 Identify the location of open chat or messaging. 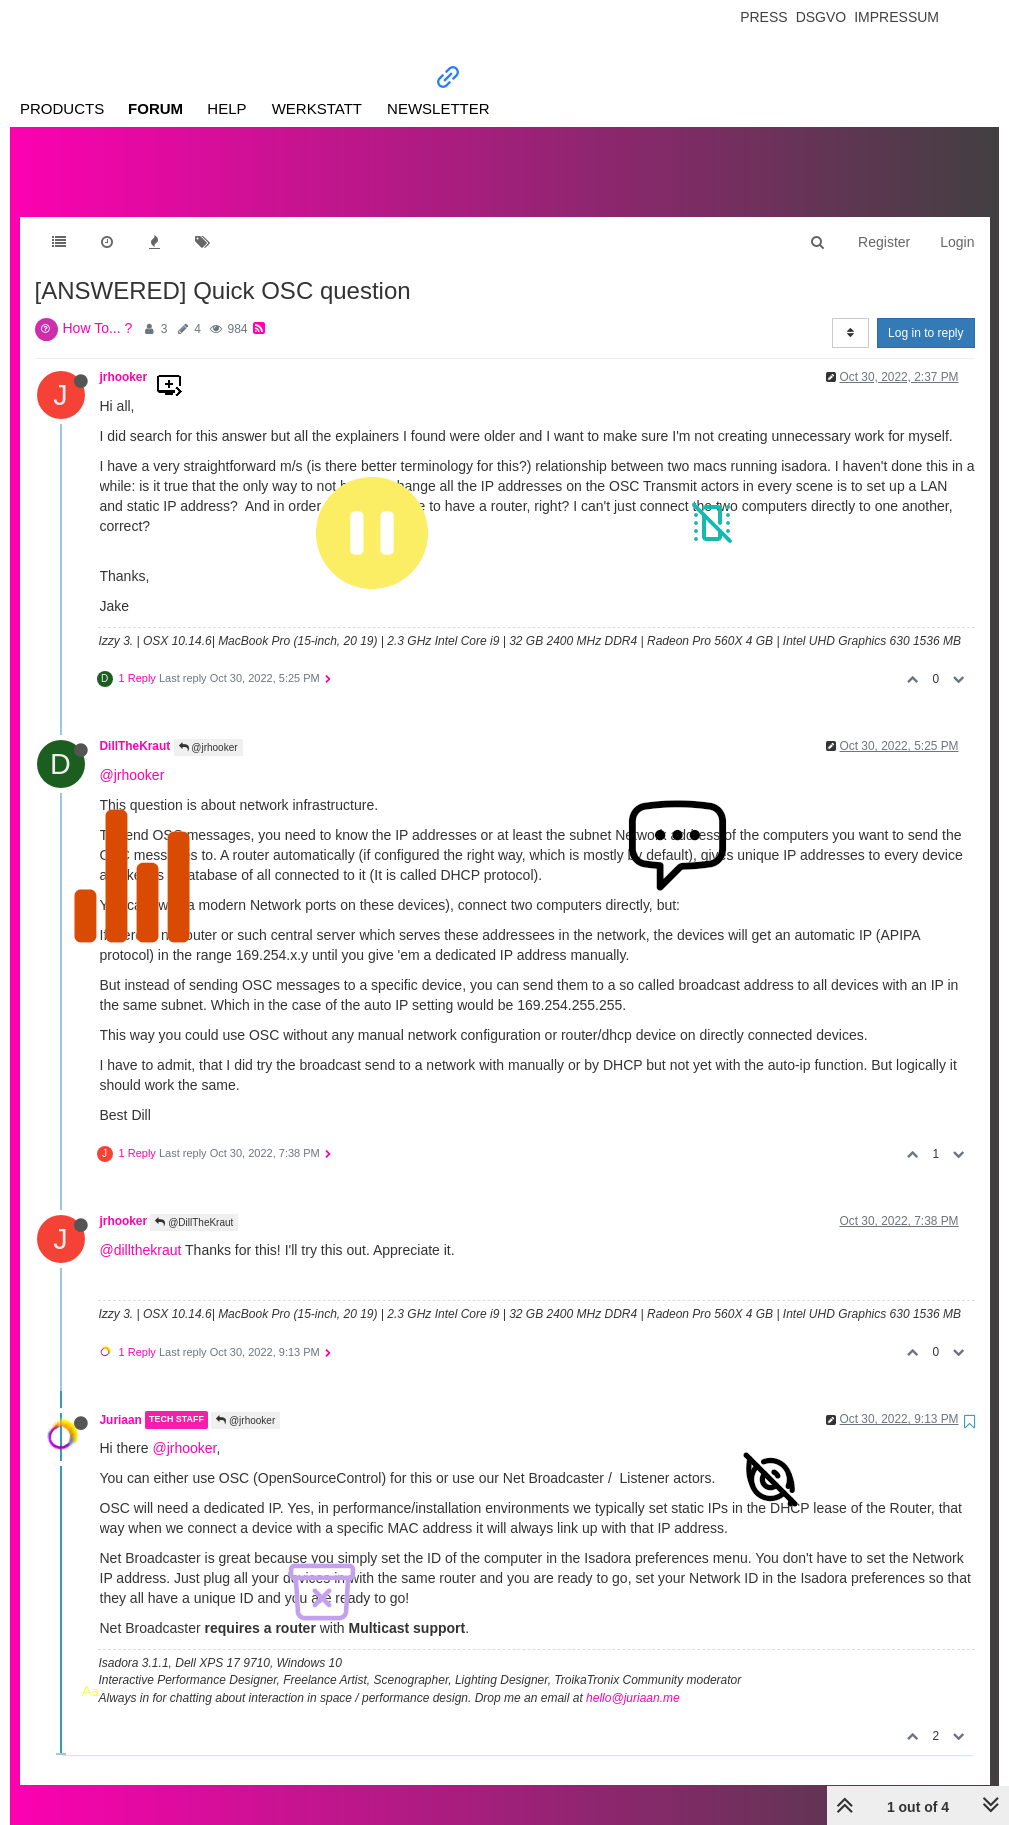
(677, 845).